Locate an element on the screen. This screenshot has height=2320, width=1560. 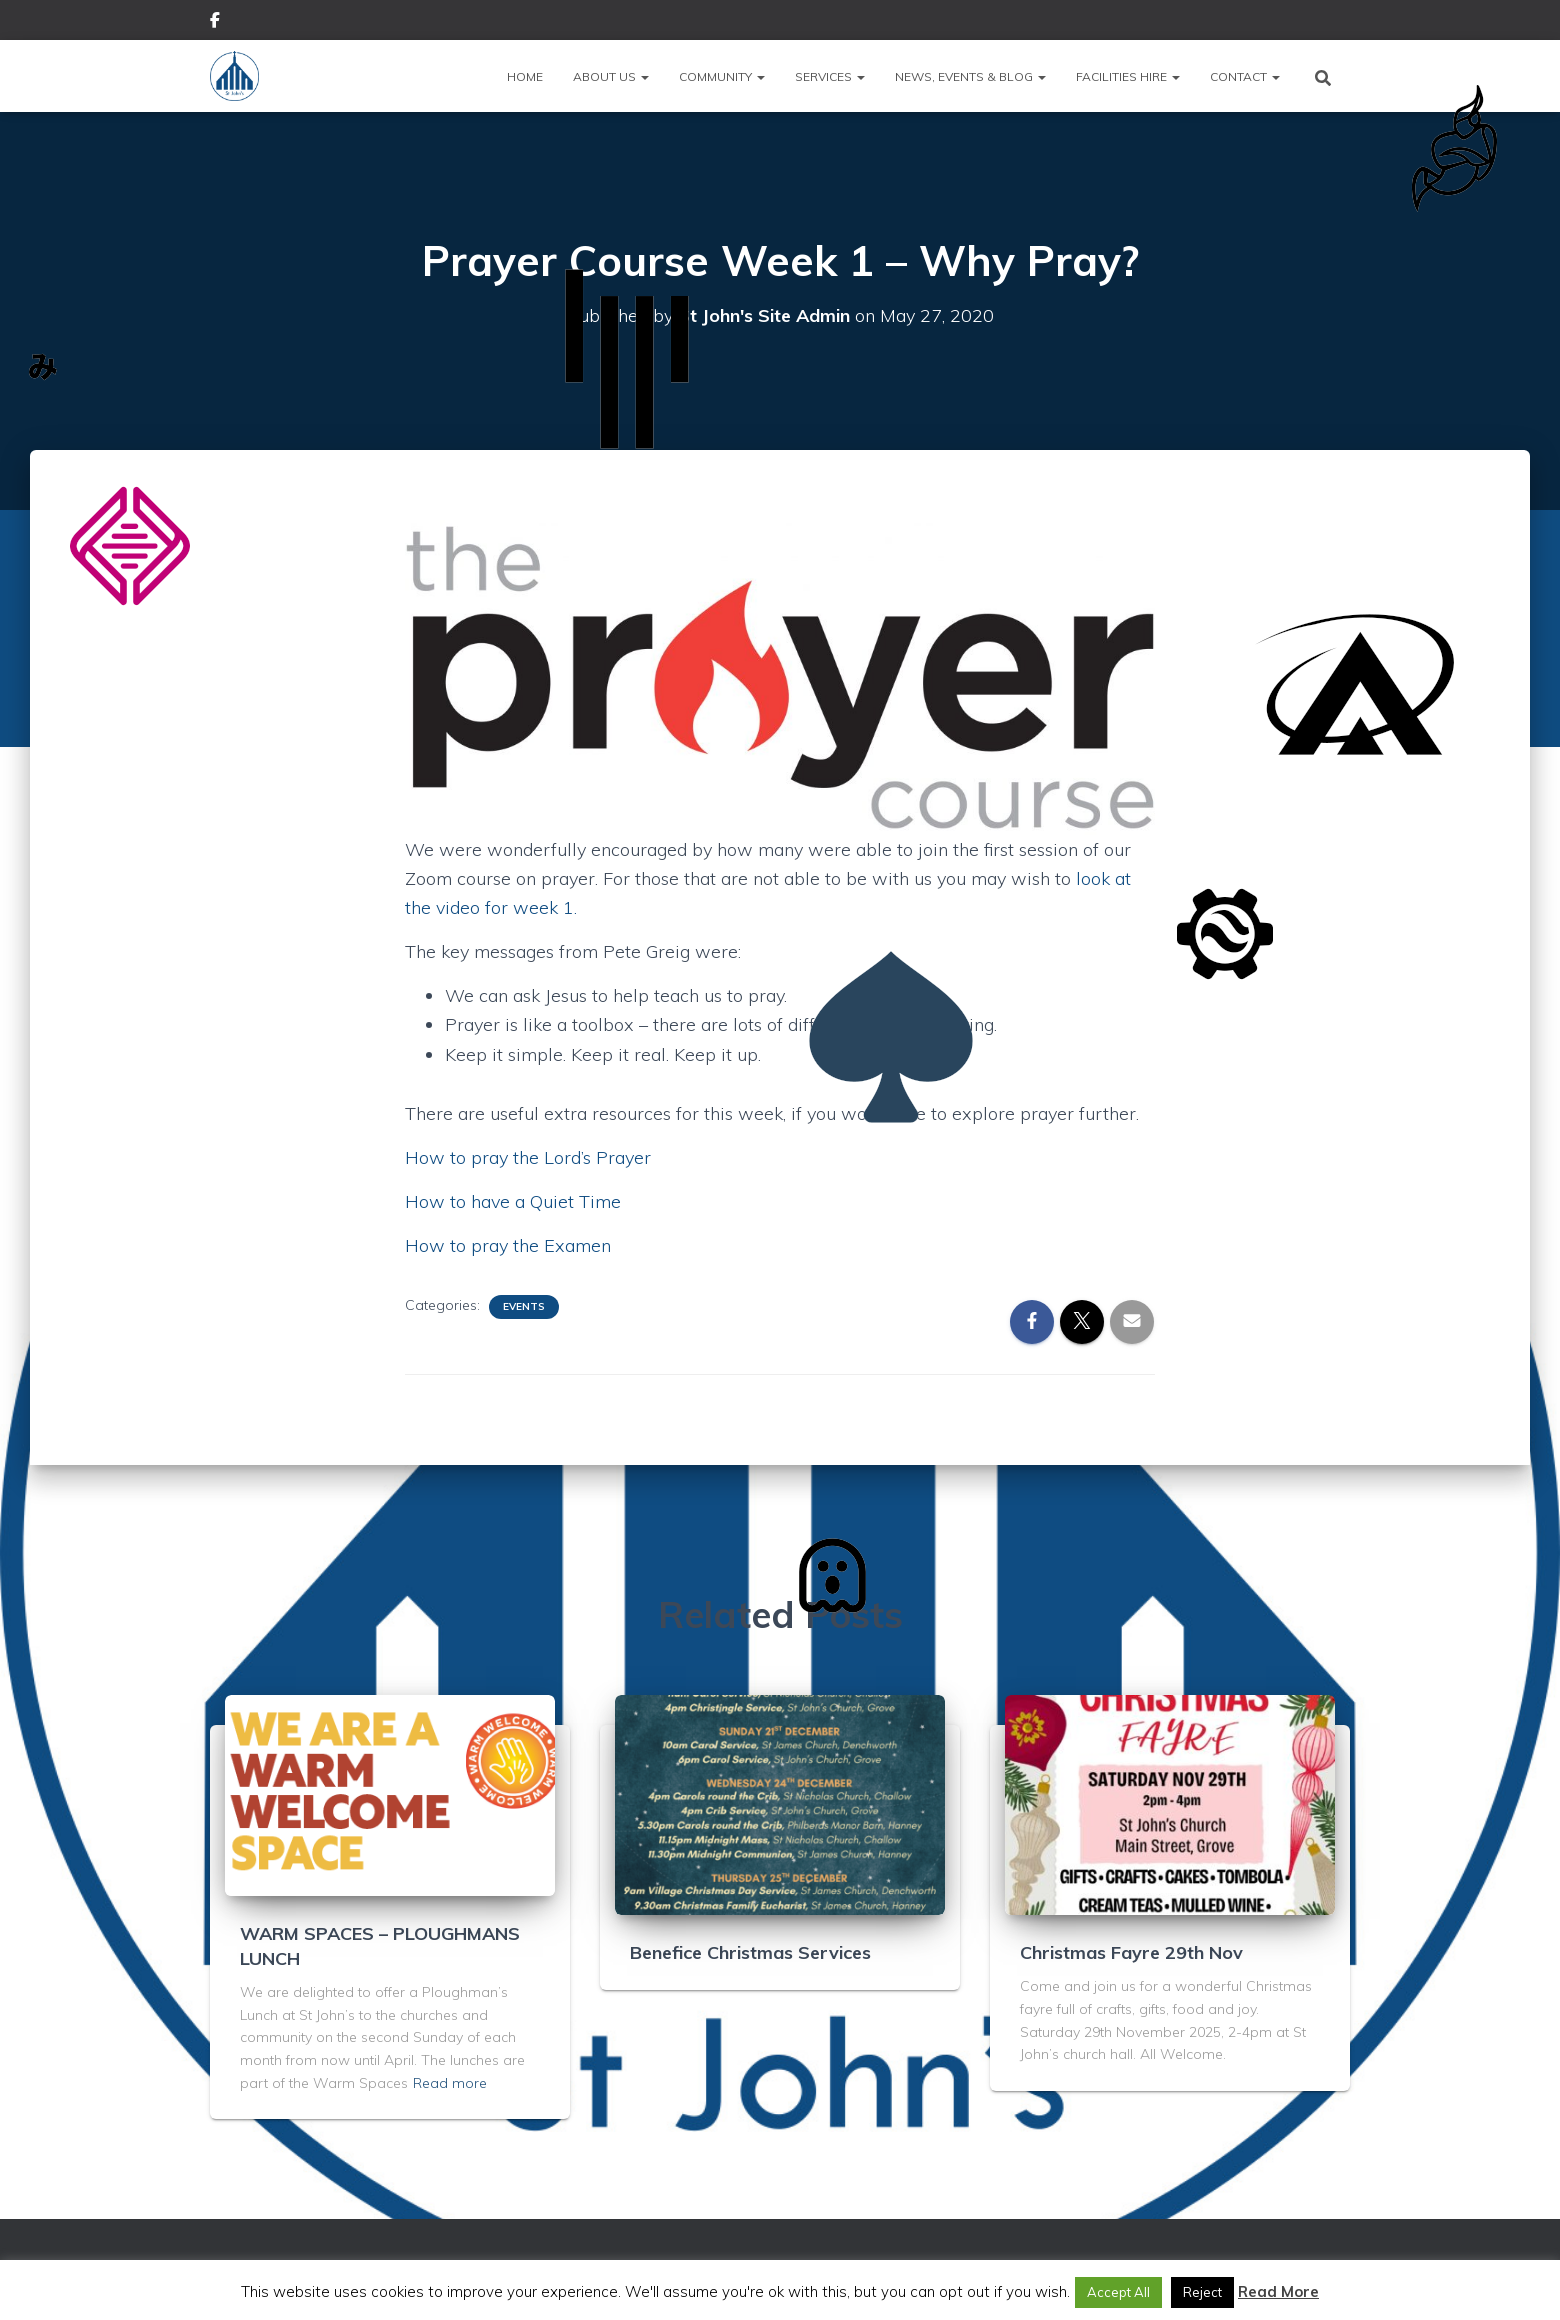
open Gitter chat platform is located at coordinates (627, 359).